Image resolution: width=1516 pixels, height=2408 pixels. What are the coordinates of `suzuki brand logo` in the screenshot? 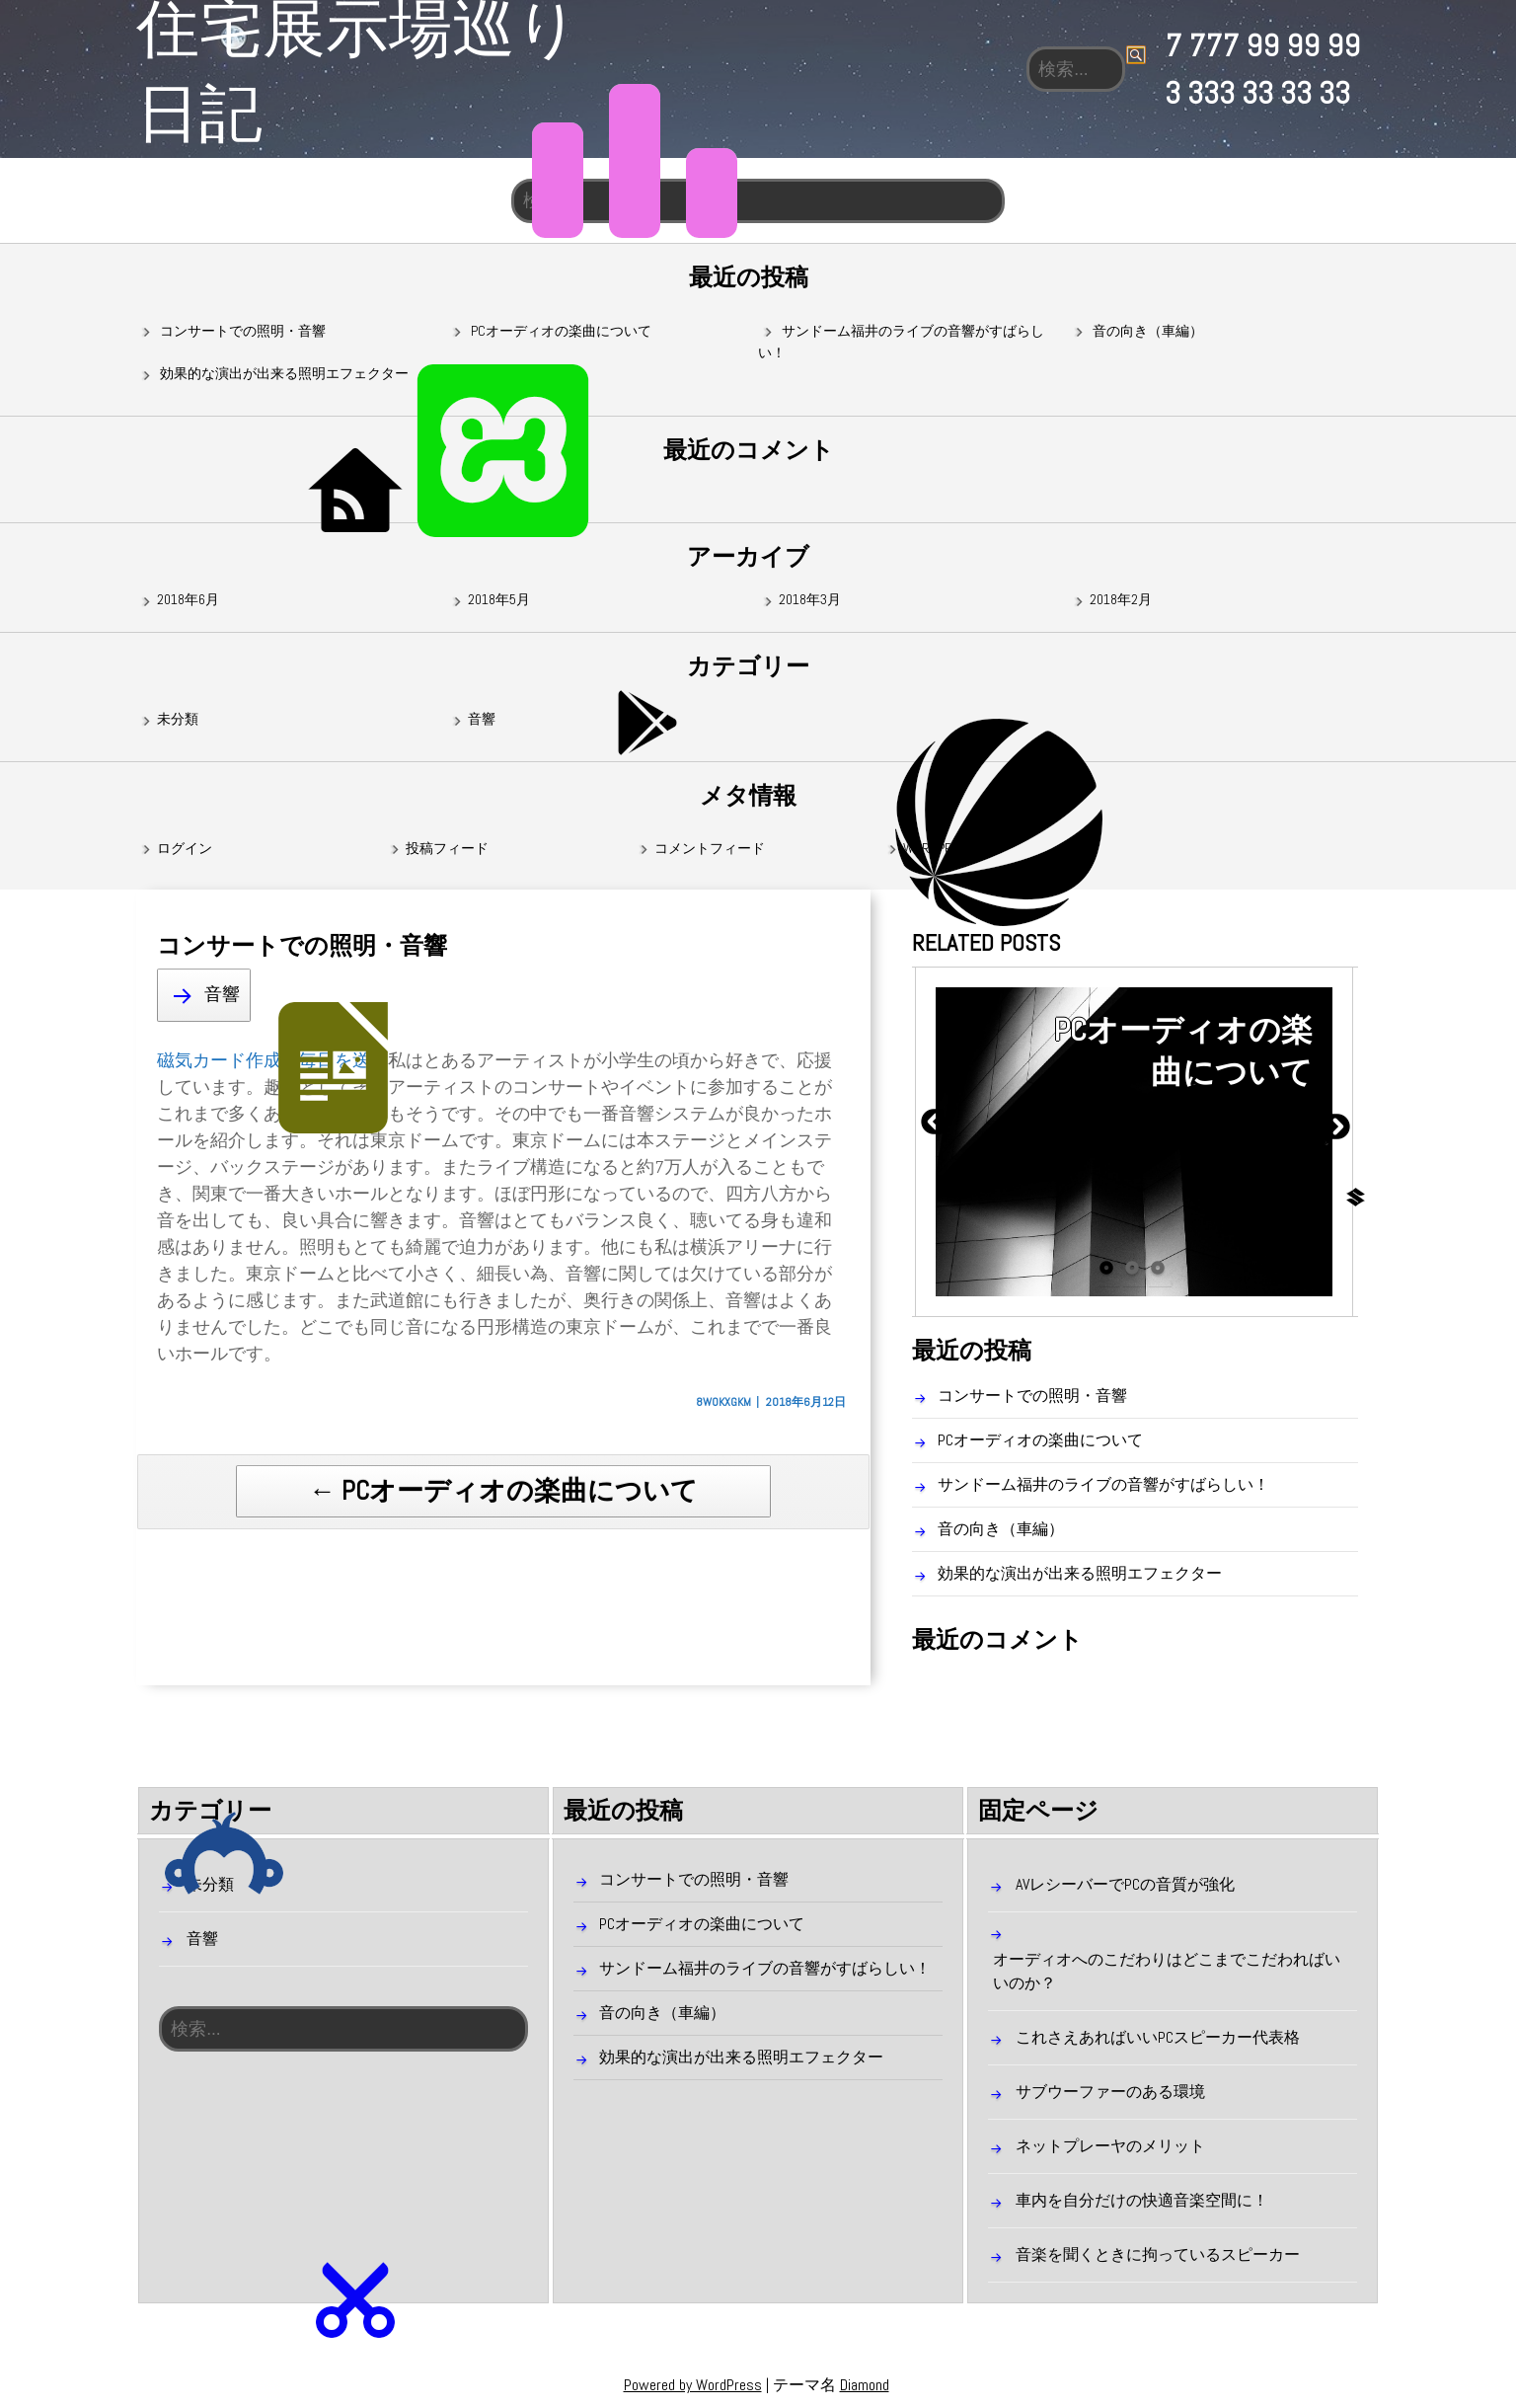 It's located at (1355, 1197).